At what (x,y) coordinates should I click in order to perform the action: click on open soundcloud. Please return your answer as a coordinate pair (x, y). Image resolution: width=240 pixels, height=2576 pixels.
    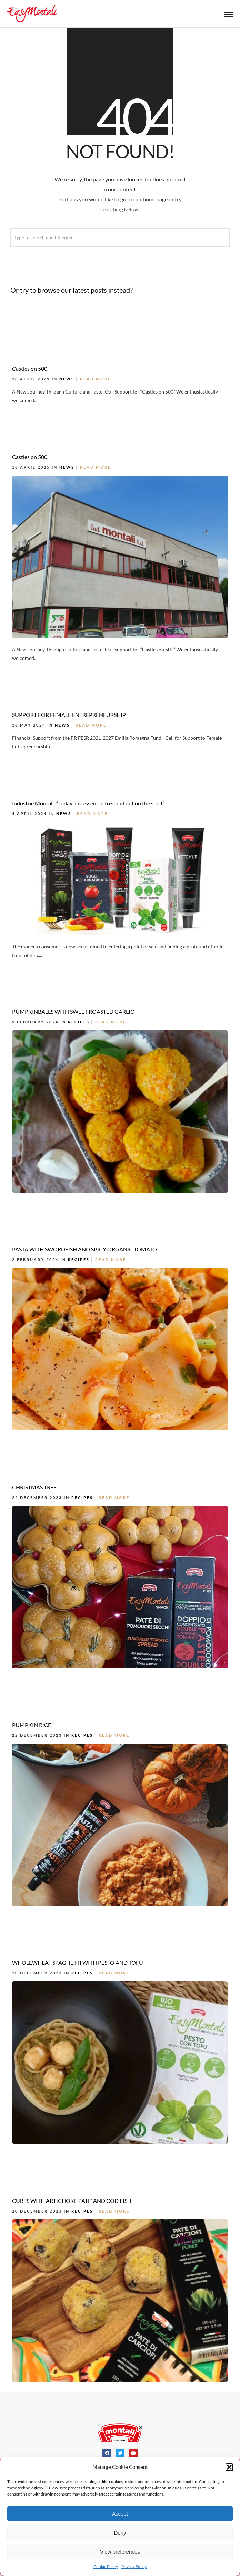
    Looking at the image, I should click on (183, 2239).